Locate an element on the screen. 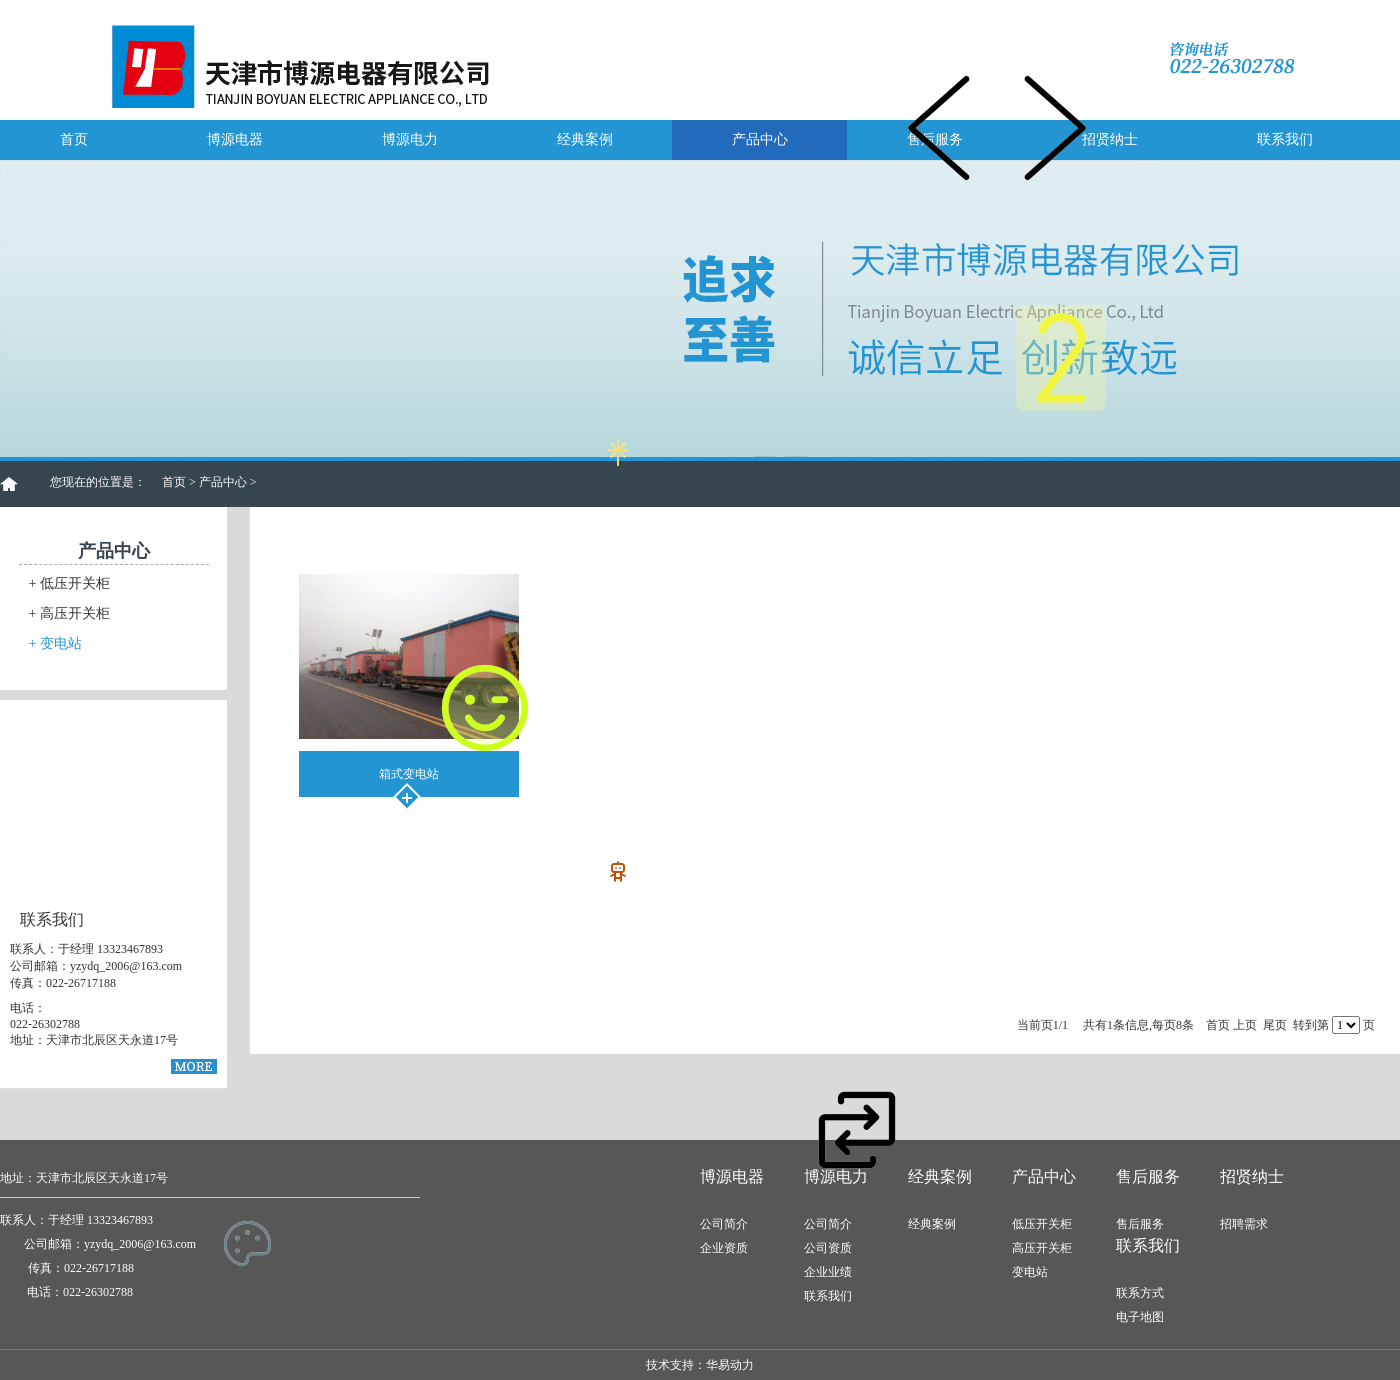 This screenshot has width=1400, height=1380. access AI assistant or chatbot is located at coordinates (618, 872).